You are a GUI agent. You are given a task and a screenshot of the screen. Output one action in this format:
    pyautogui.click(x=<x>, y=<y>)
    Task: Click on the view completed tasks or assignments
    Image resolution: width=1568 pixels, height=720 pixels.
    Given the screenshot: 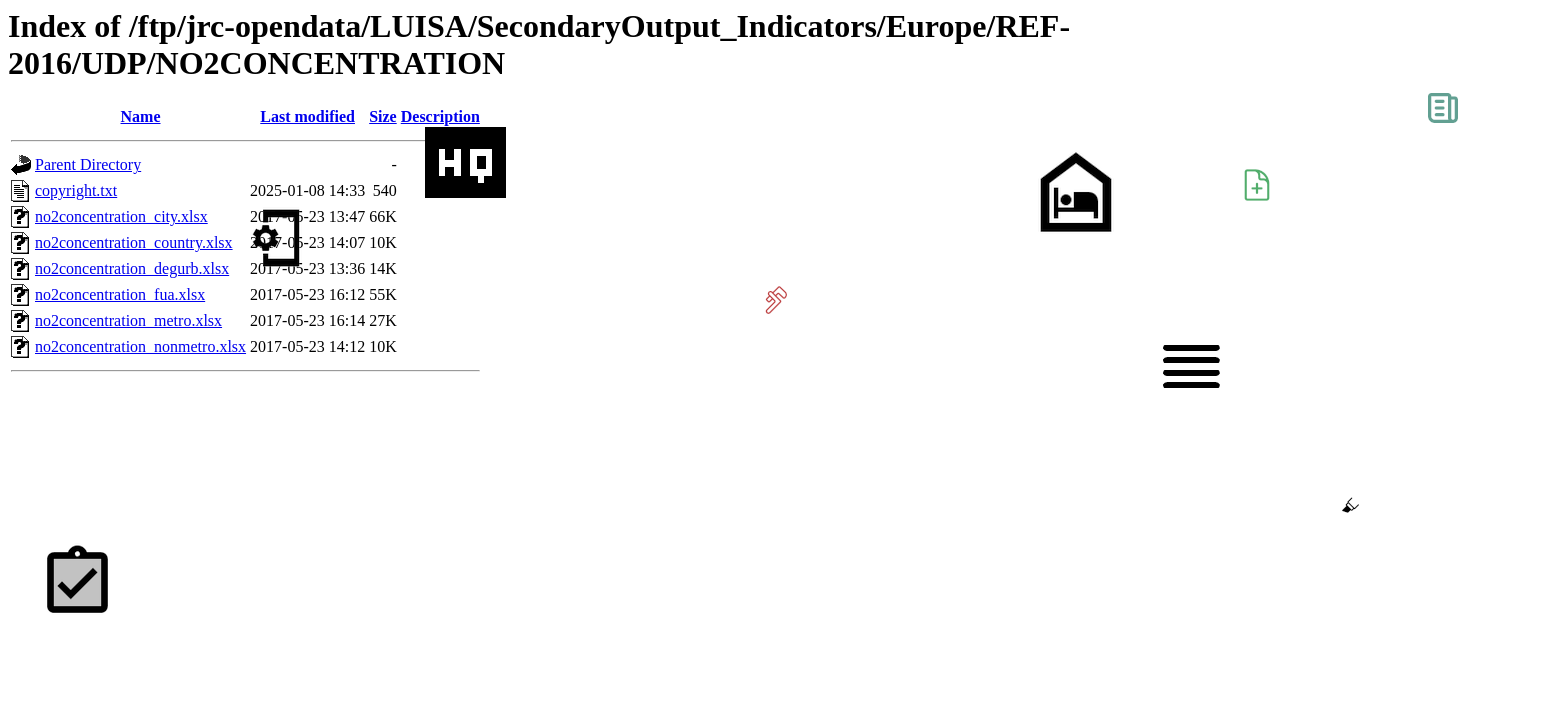 What is the action you would take?
    pyautogui.click(x=77, y=582)
    